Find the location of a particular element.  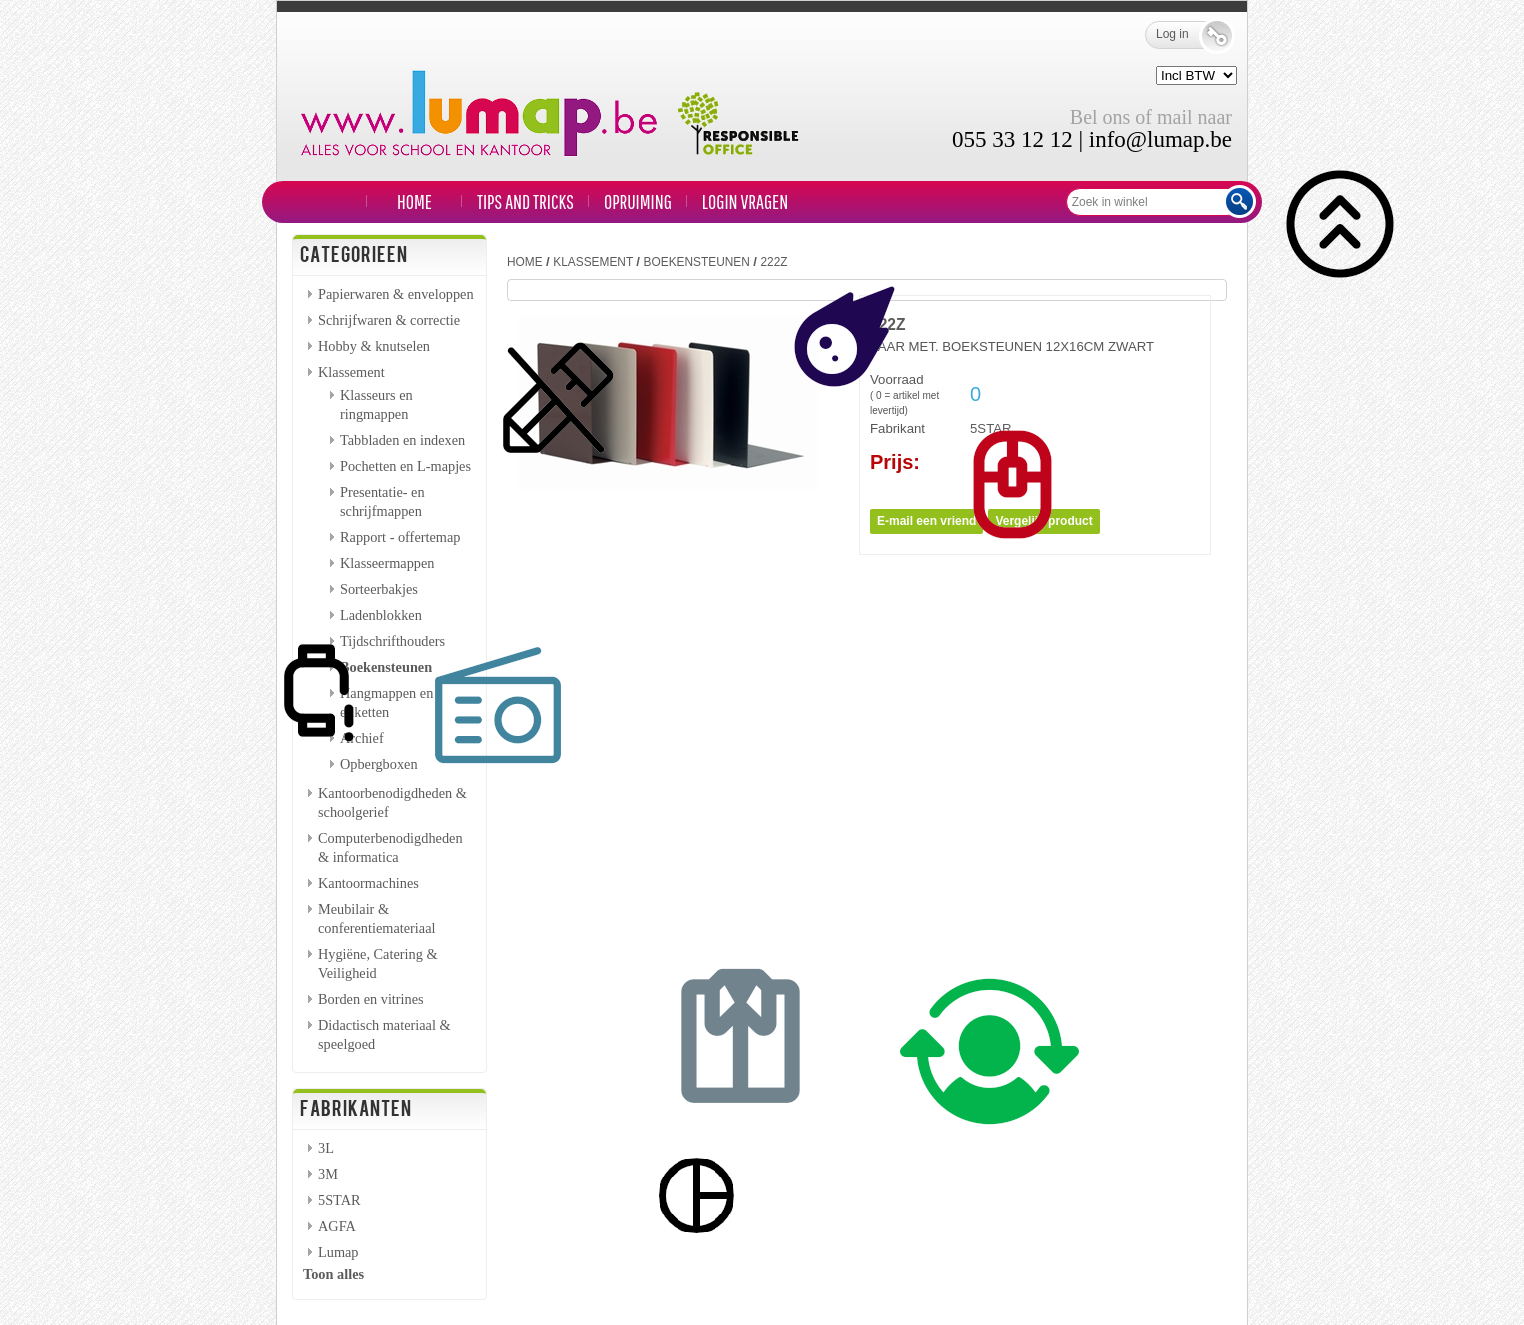

view folded laundry or clothing items is located at coordinates (740, 1038).